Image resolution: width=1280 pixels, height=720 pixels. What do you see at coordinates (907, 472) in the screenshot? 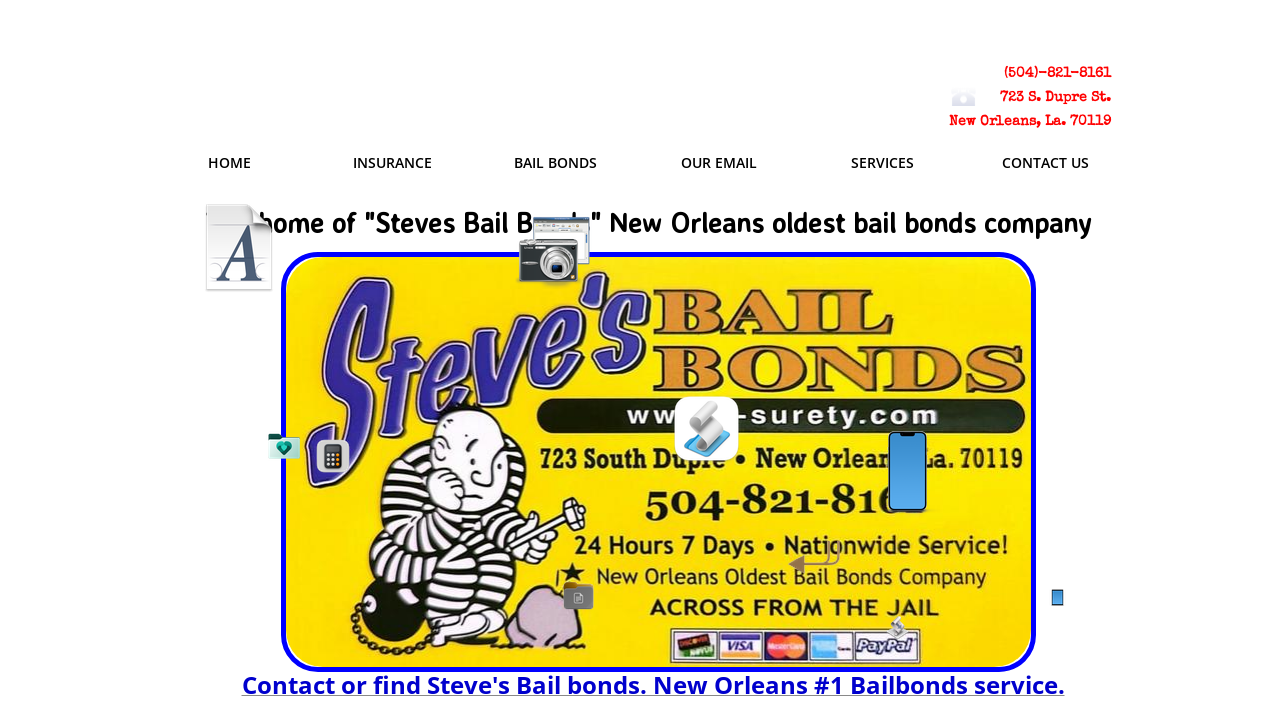
I see `iPhone 14 device icon` at bounding box center [907, 472].